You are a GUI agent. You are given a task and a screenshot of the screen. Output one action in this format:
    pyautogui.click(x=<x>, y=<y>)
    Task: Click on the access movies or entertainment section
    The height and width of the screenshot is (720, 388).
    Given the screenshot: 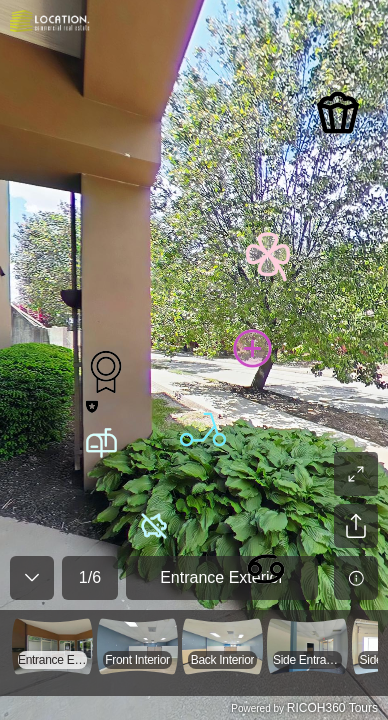 What is the action you would take?
    pyautogui.click(x=338, y=114)
    